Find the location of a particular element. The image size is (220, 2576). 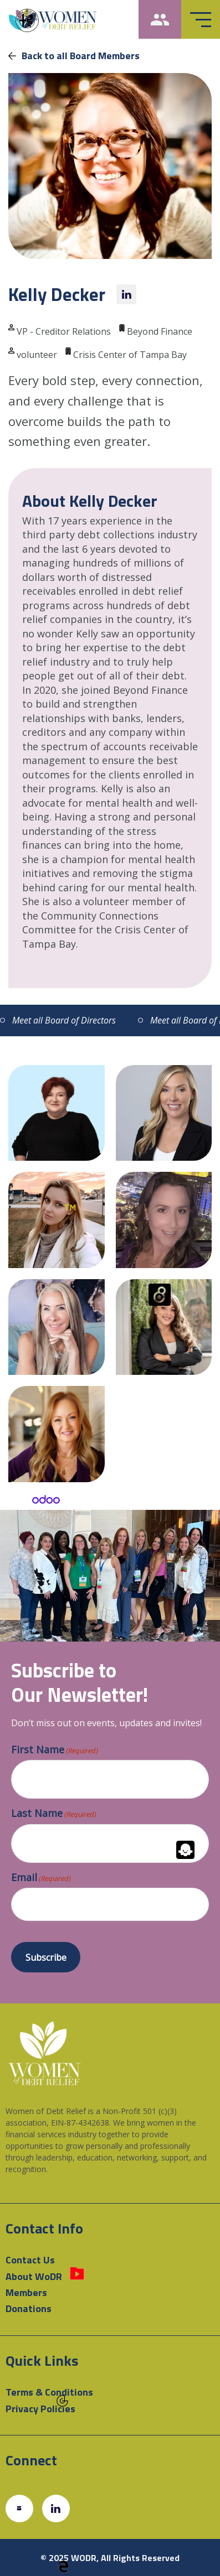

open video folder is located at coordinates (77, 2273).